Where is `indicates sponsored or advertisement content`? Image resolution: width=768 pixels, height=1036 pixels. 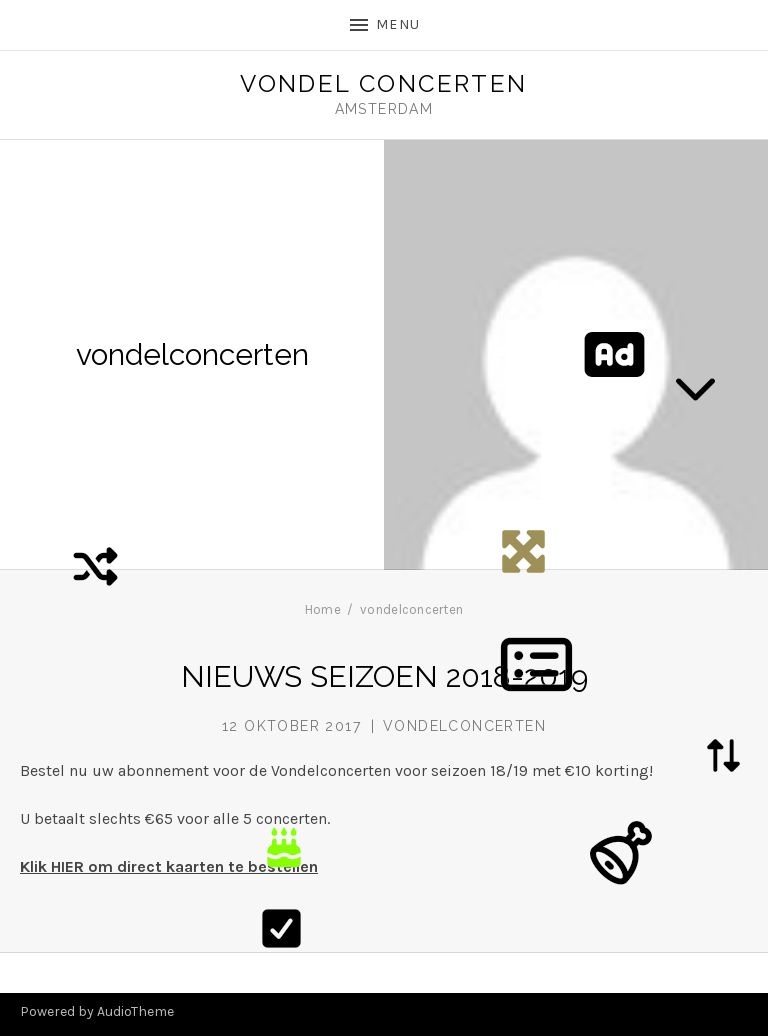 indicates sponsored or advertisement content is located at coordinates (614, 354).